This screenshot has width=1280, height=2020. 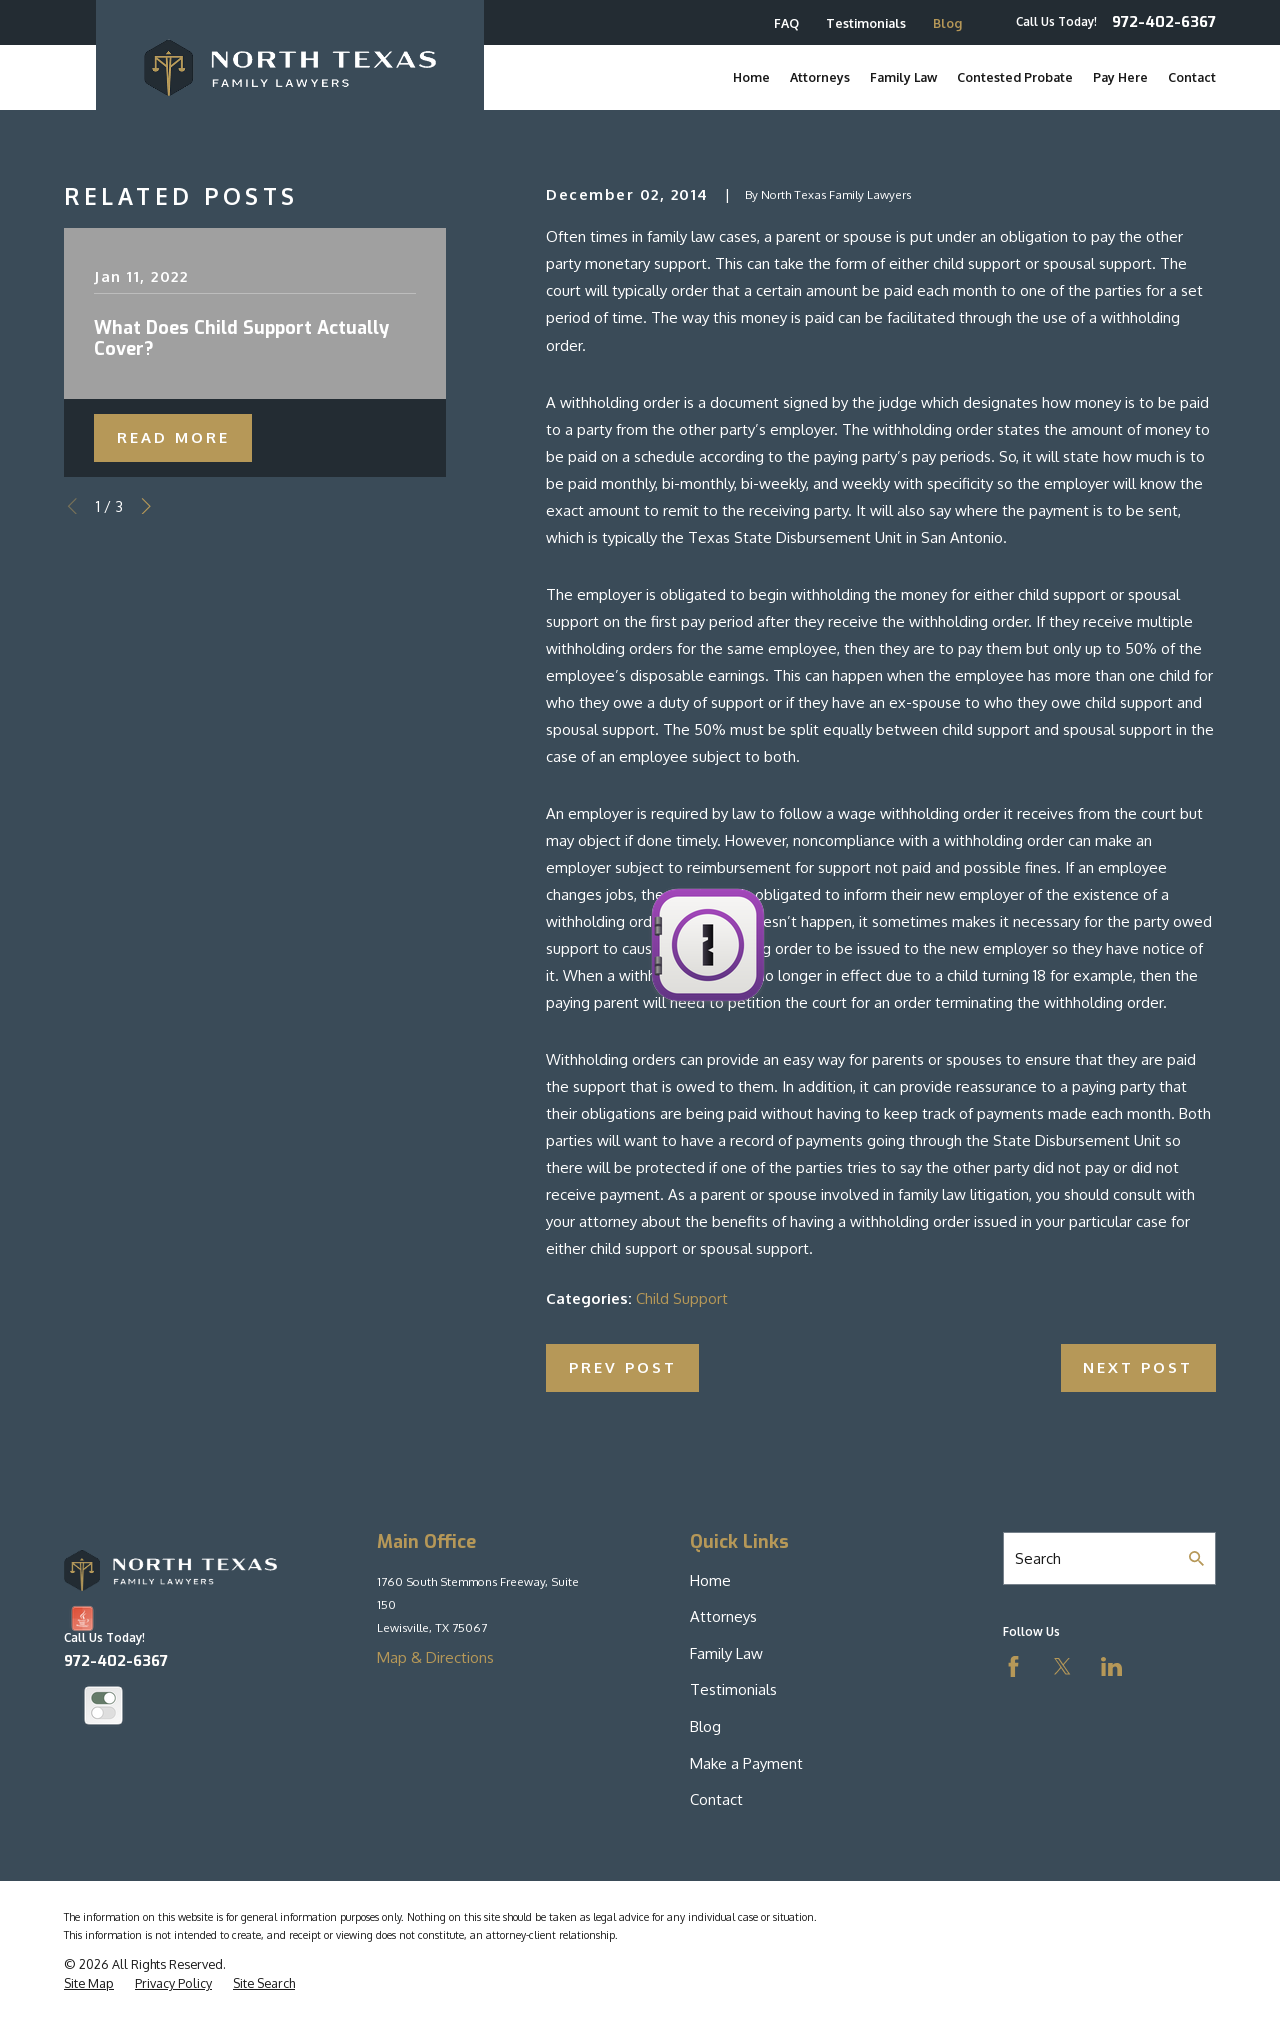 What do you see at coordinates (708, 945) in the screenshot?
I see `open the Secrets password manager app` at bounding box center [708, 945].